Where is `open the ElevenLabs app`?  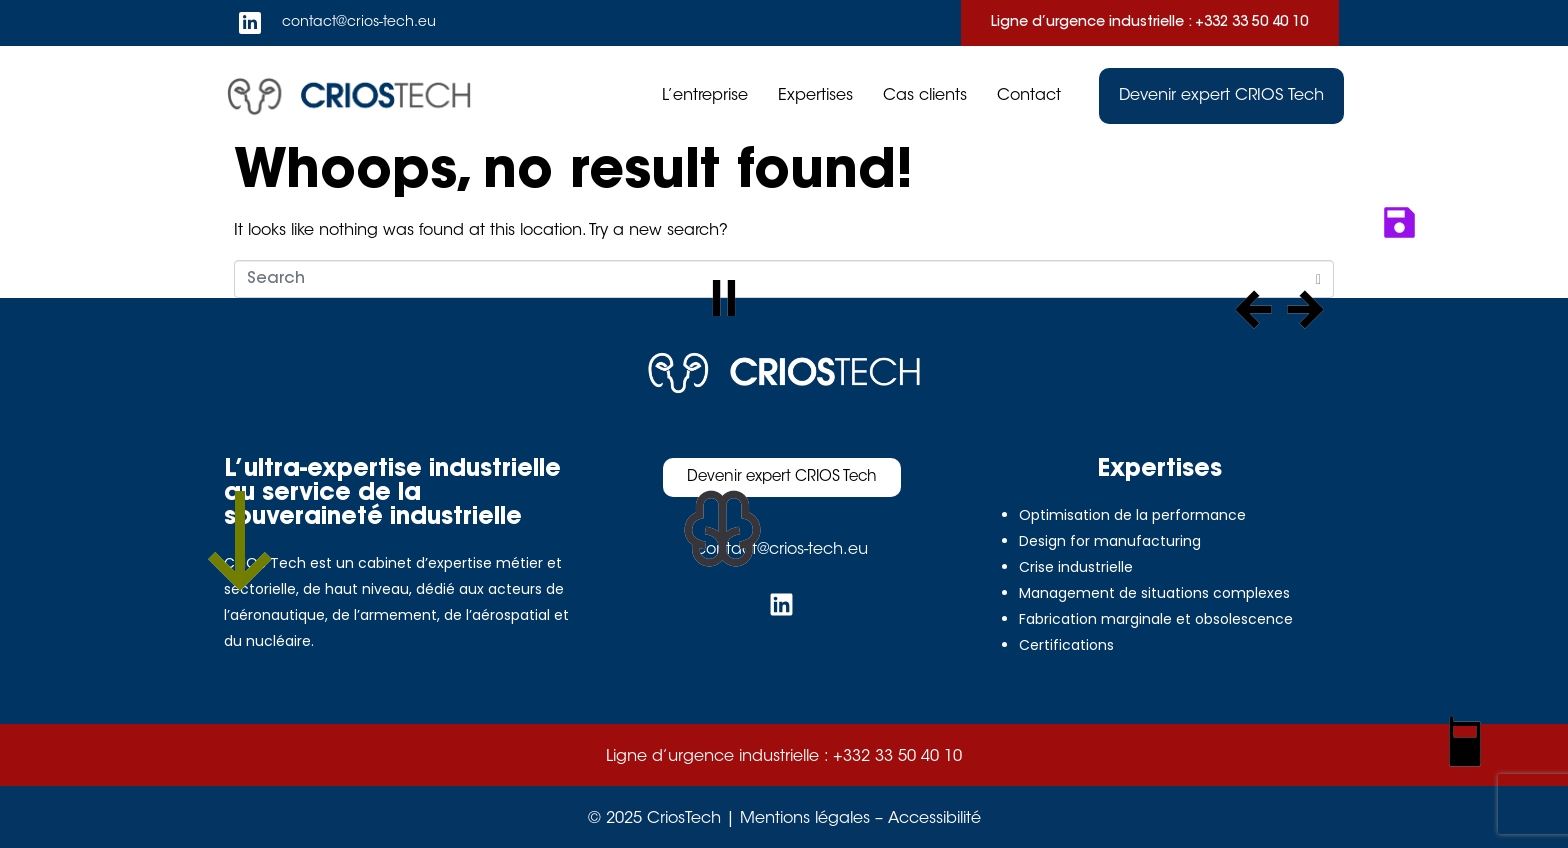 open the ElevenLabs app is located at coordinates (724, 298).